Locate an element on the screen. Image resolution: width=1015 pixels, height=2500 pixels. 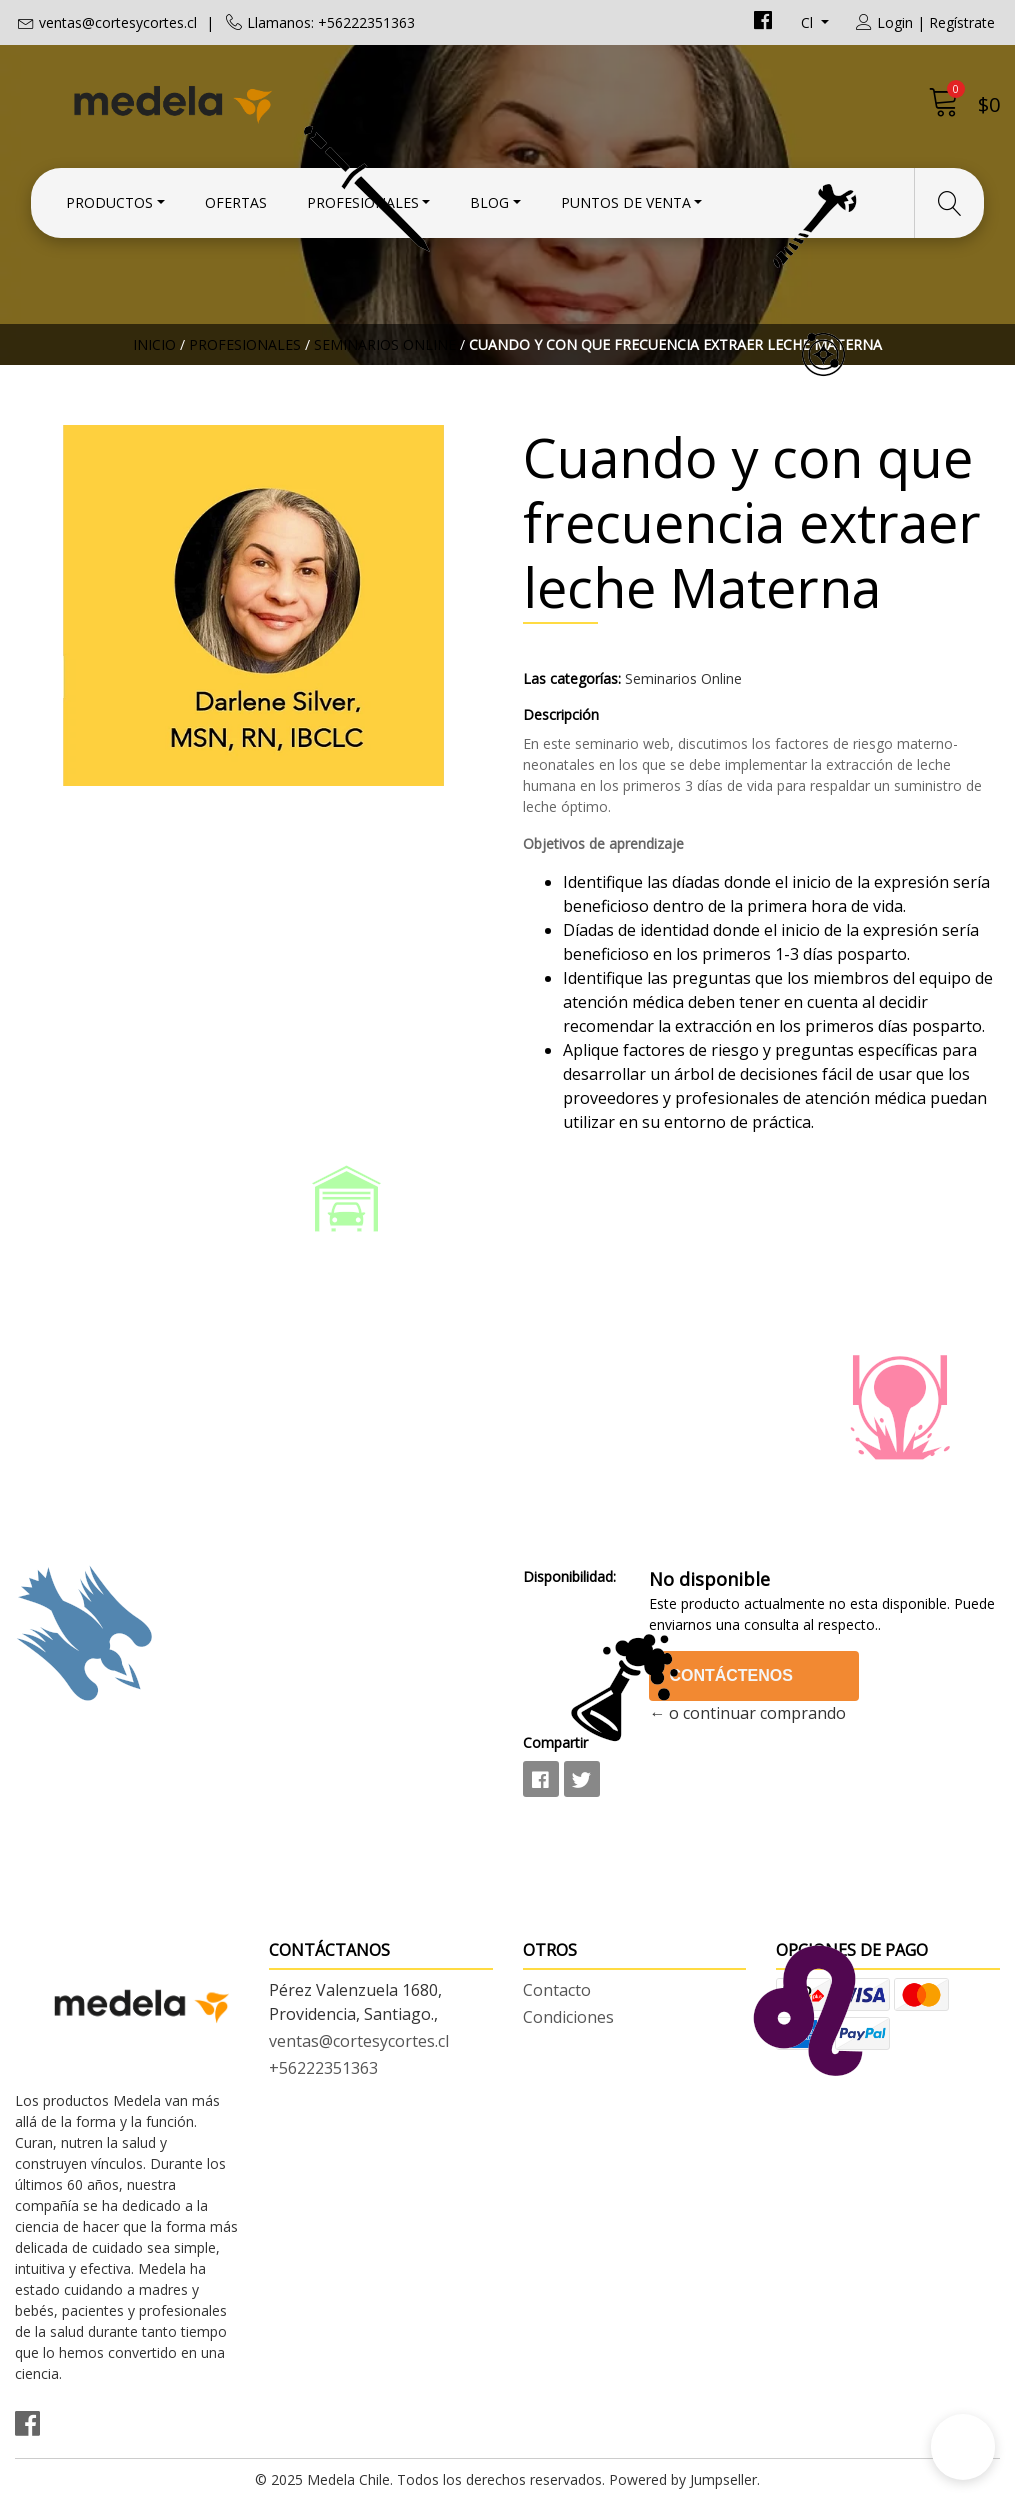
represents the leo zodiac sign is located at coordinates (808, 2010).